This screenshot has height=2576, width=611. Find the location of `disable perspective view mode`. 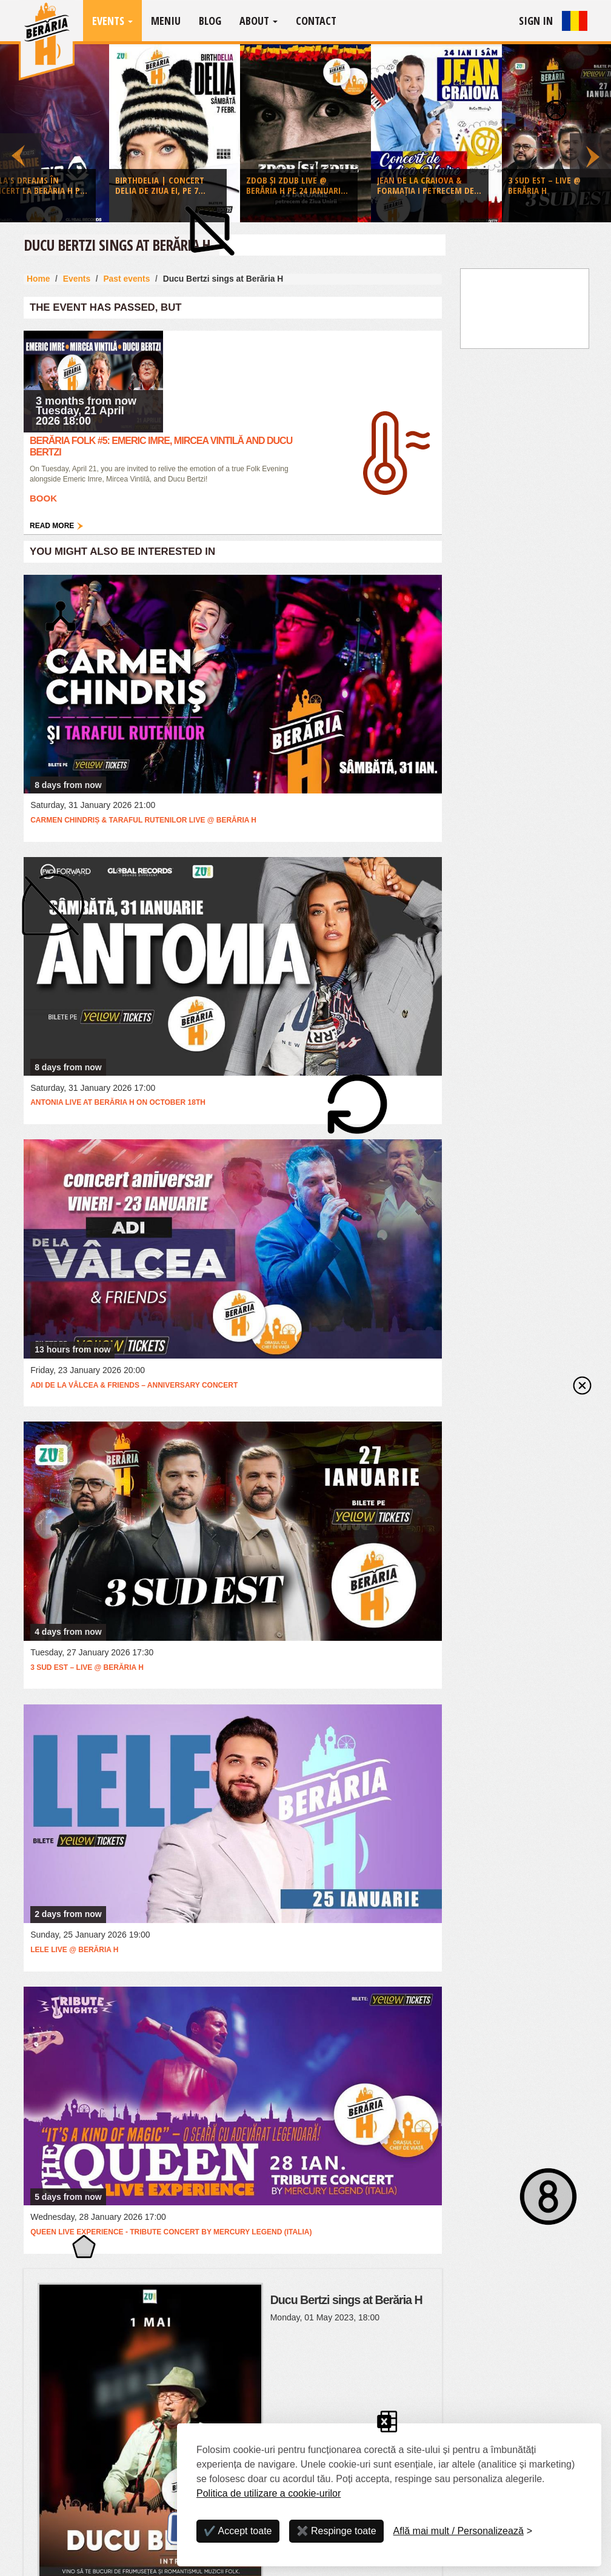

disable perspective view mode is located at coordinates (210, 231).